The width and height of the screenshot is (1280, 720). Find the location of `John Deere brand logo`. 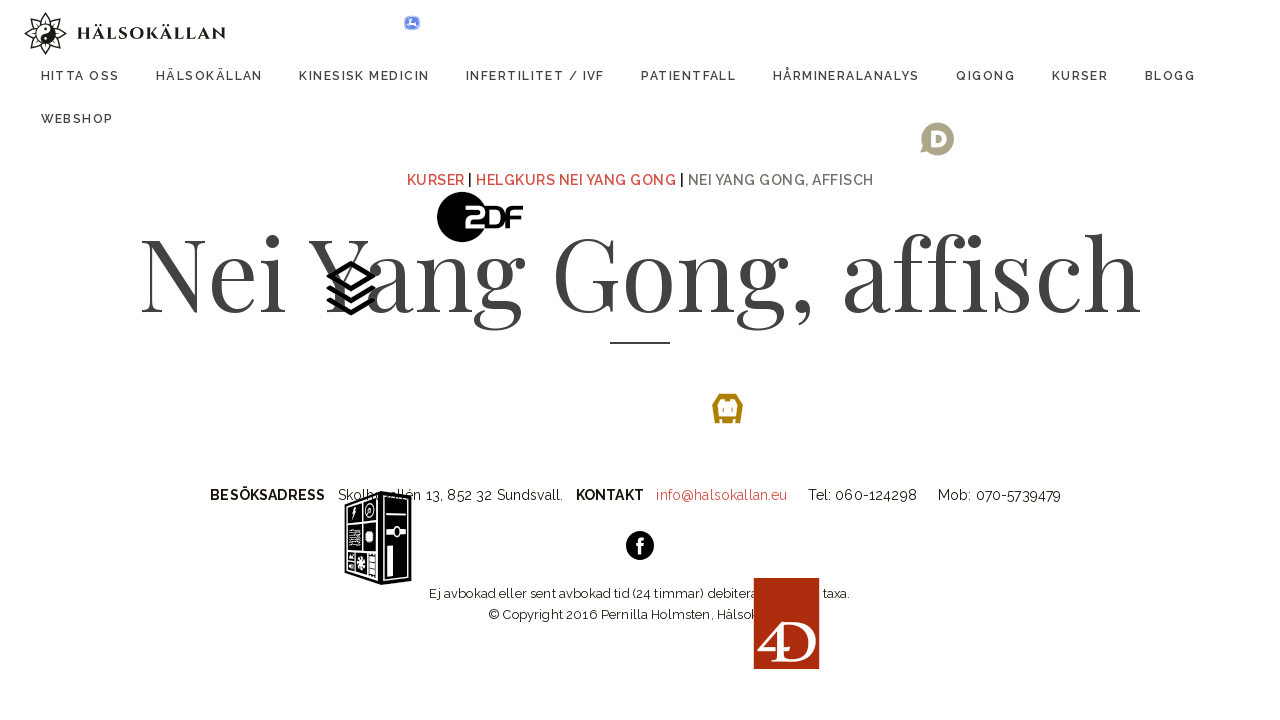

John Deere brand logo is located at coordinates (412, 23).